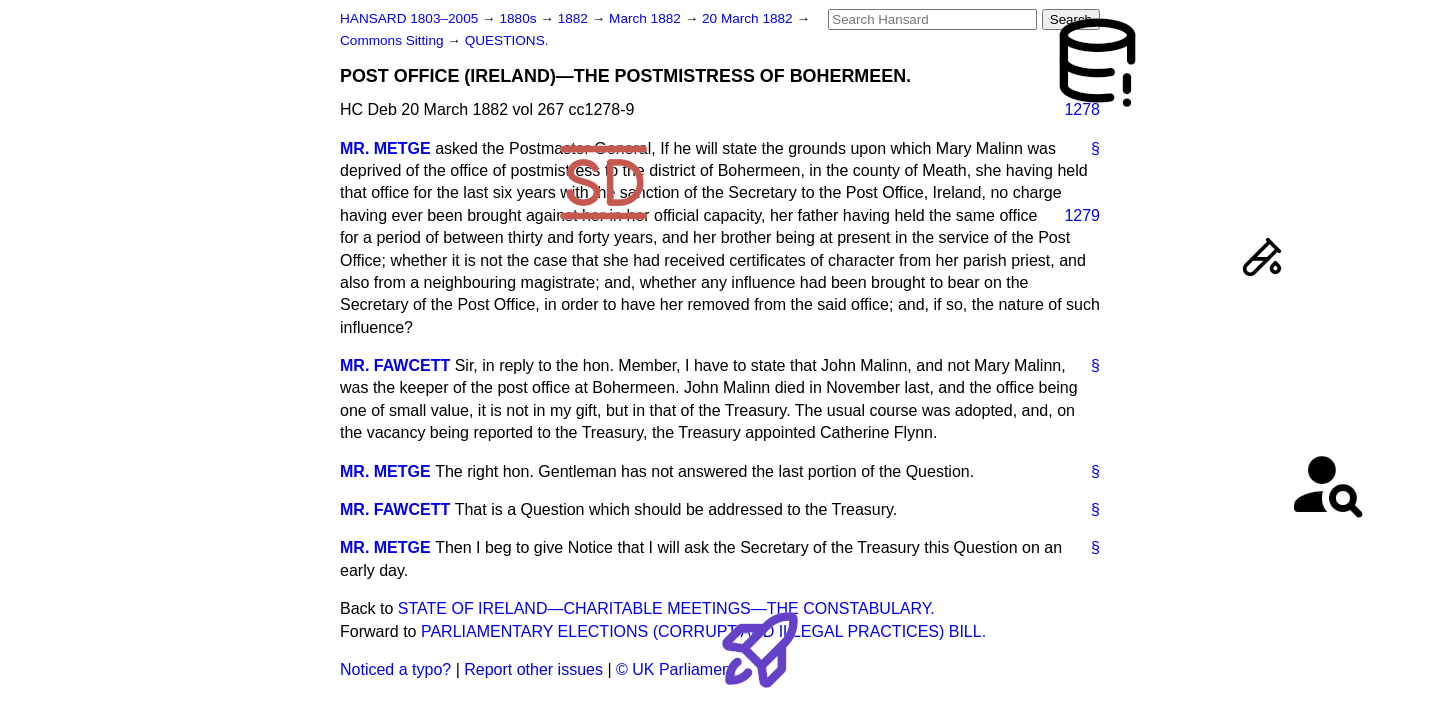  What do you see at coordinates (603, 182) in the screenshot?
I see `indicates standard definition video quality` at bounding box center [603, 182].